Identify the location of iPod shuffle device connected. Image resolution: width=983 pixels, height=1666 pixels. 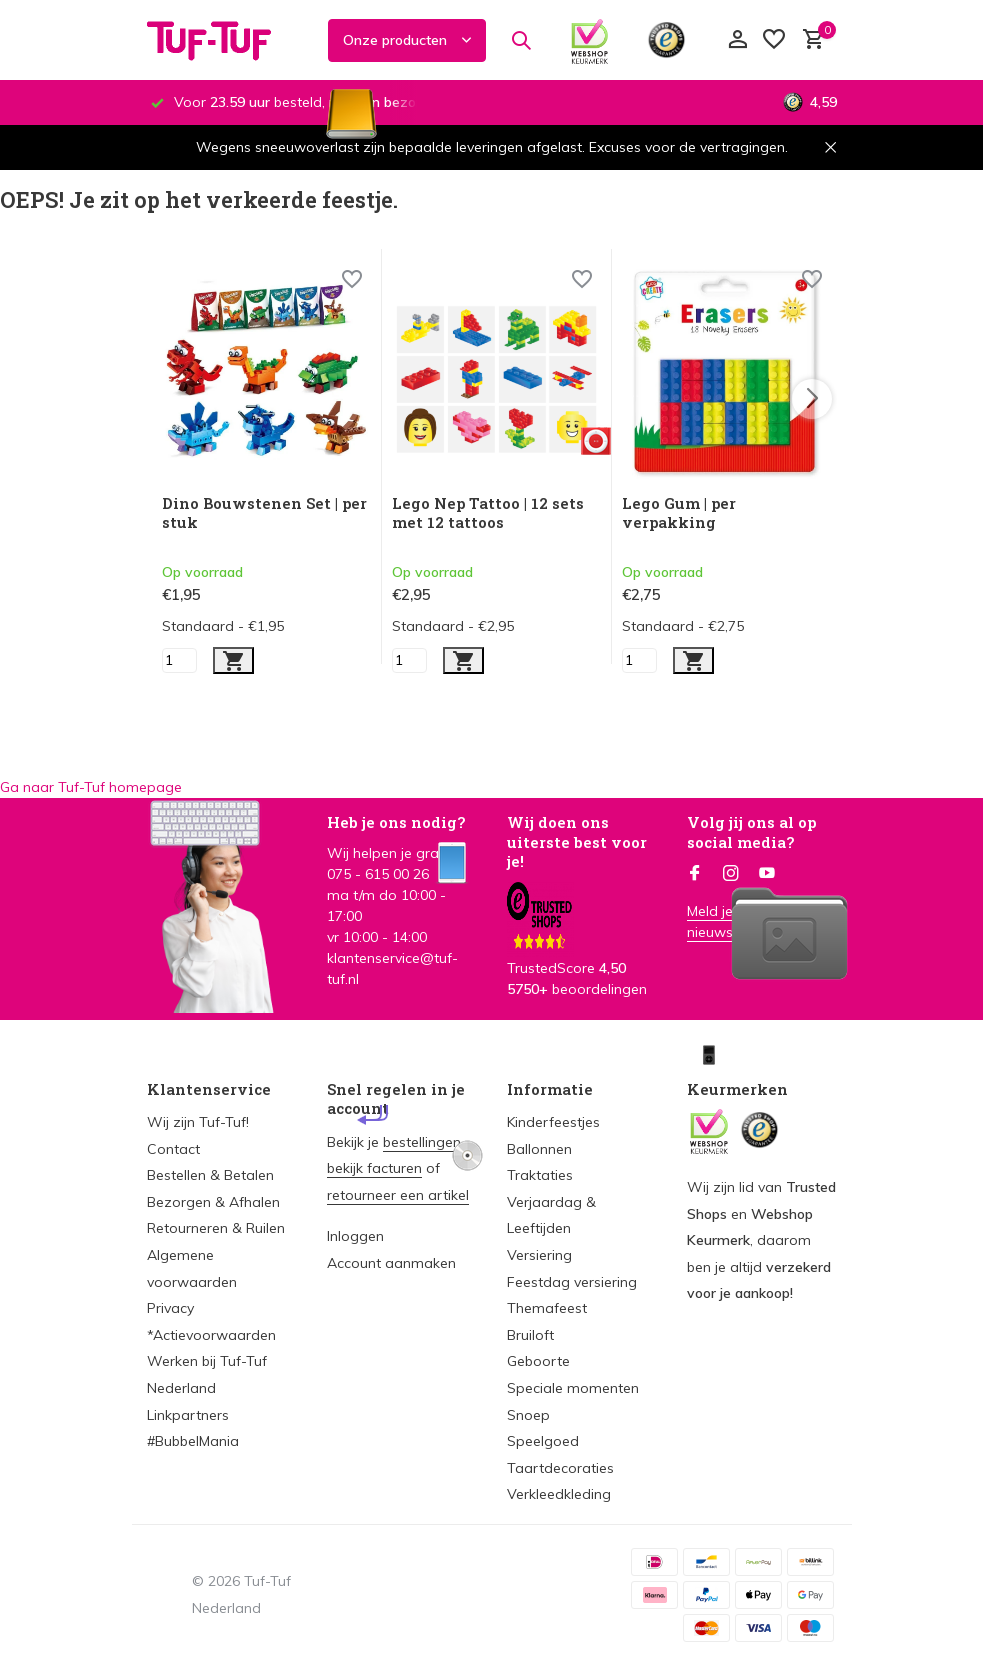
(596, 441).